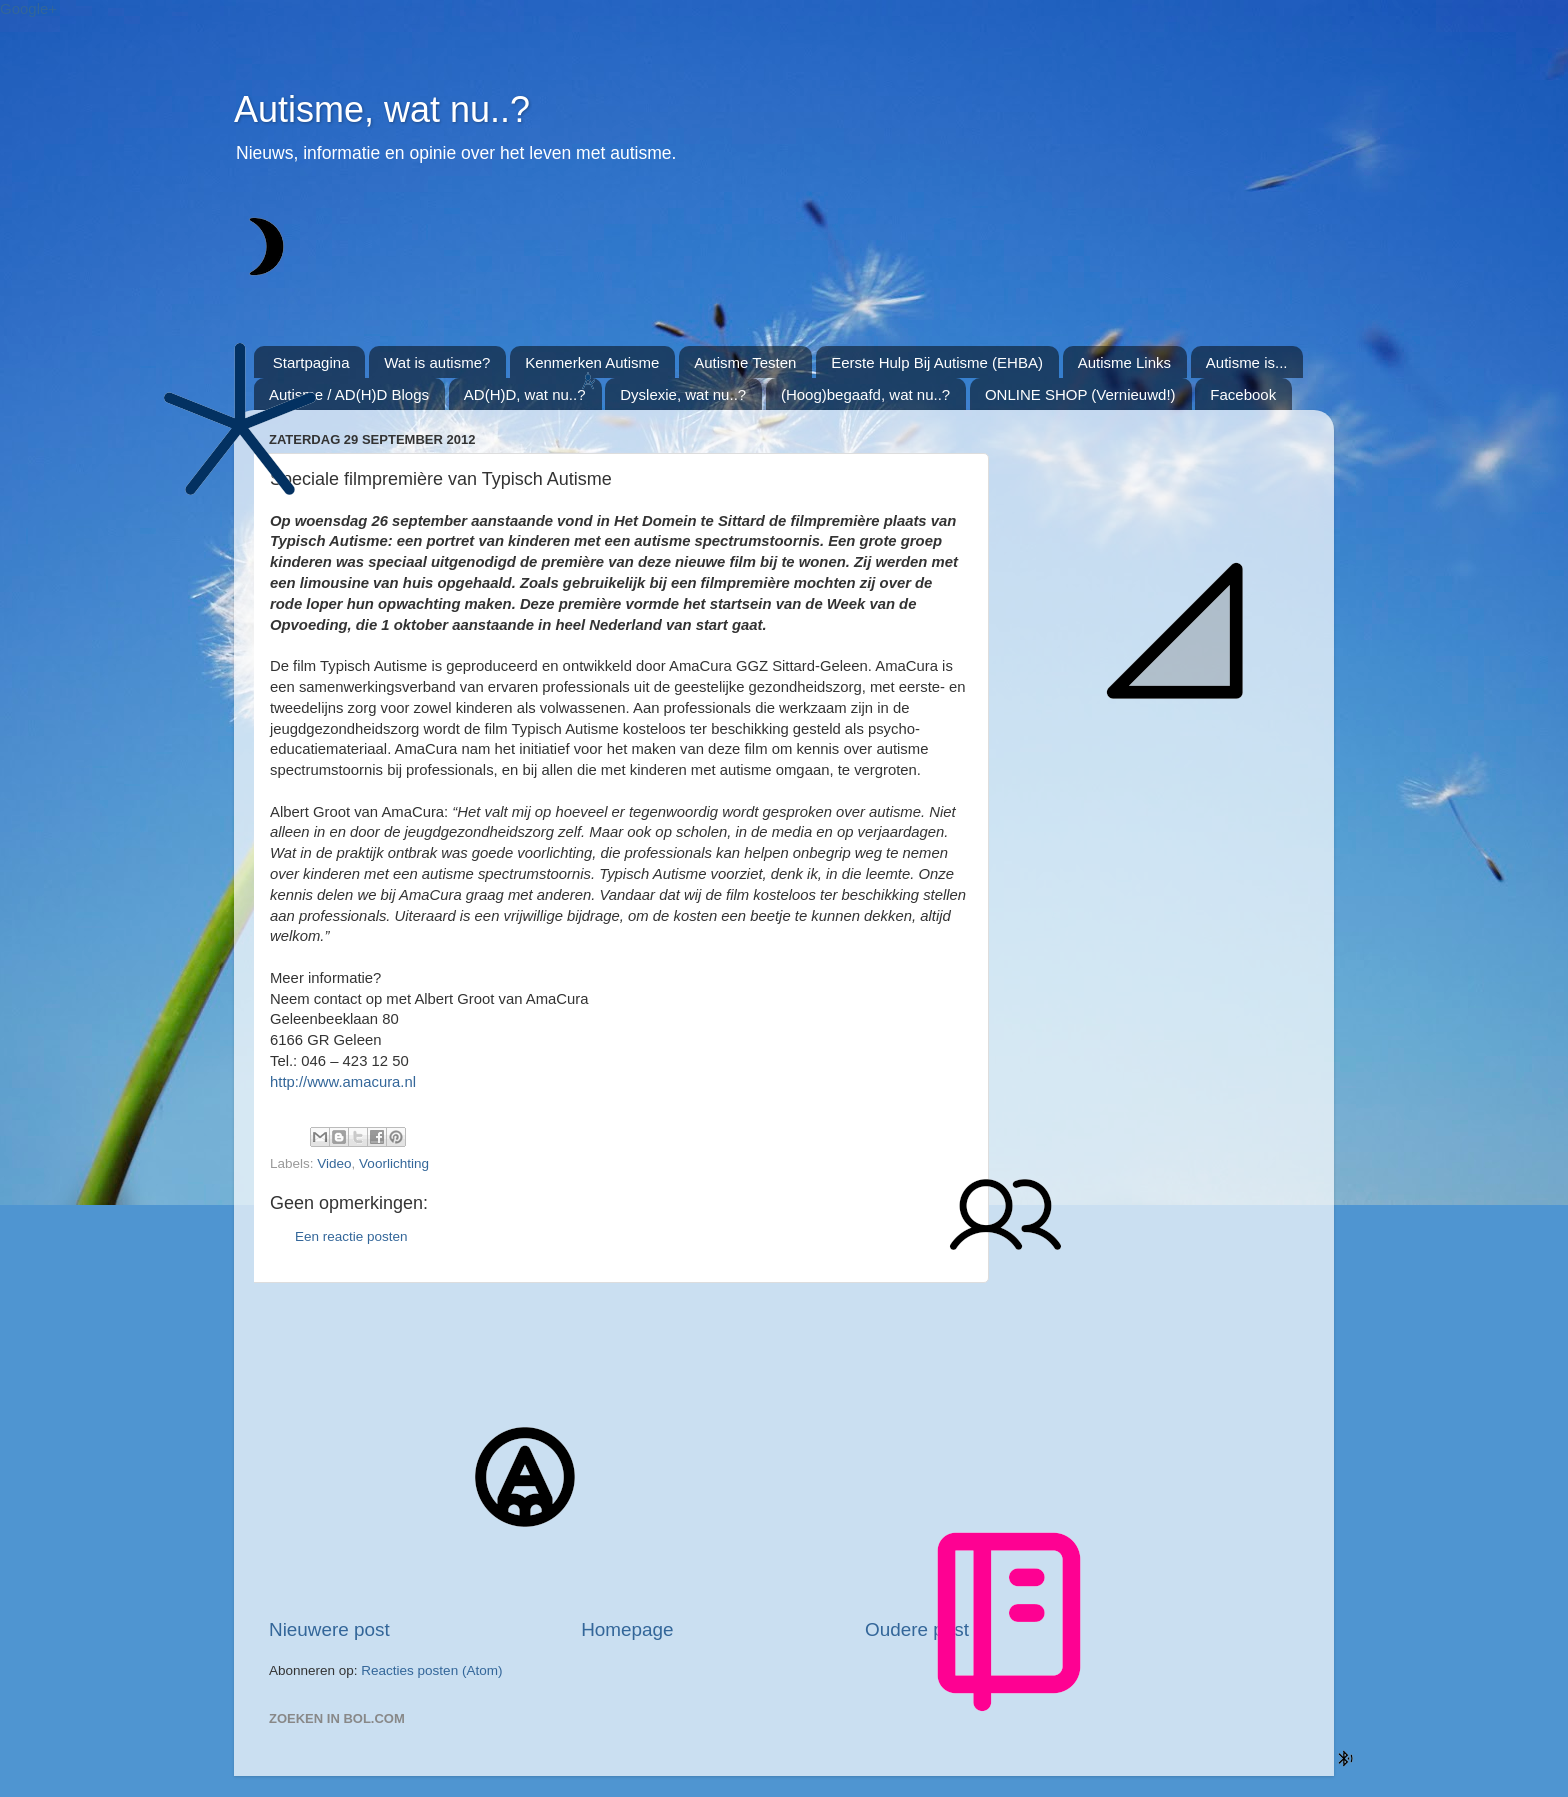  Describe the element at coordinates (588, 381) in the screenshot. I see `access drawing or measurement tools` at that location.